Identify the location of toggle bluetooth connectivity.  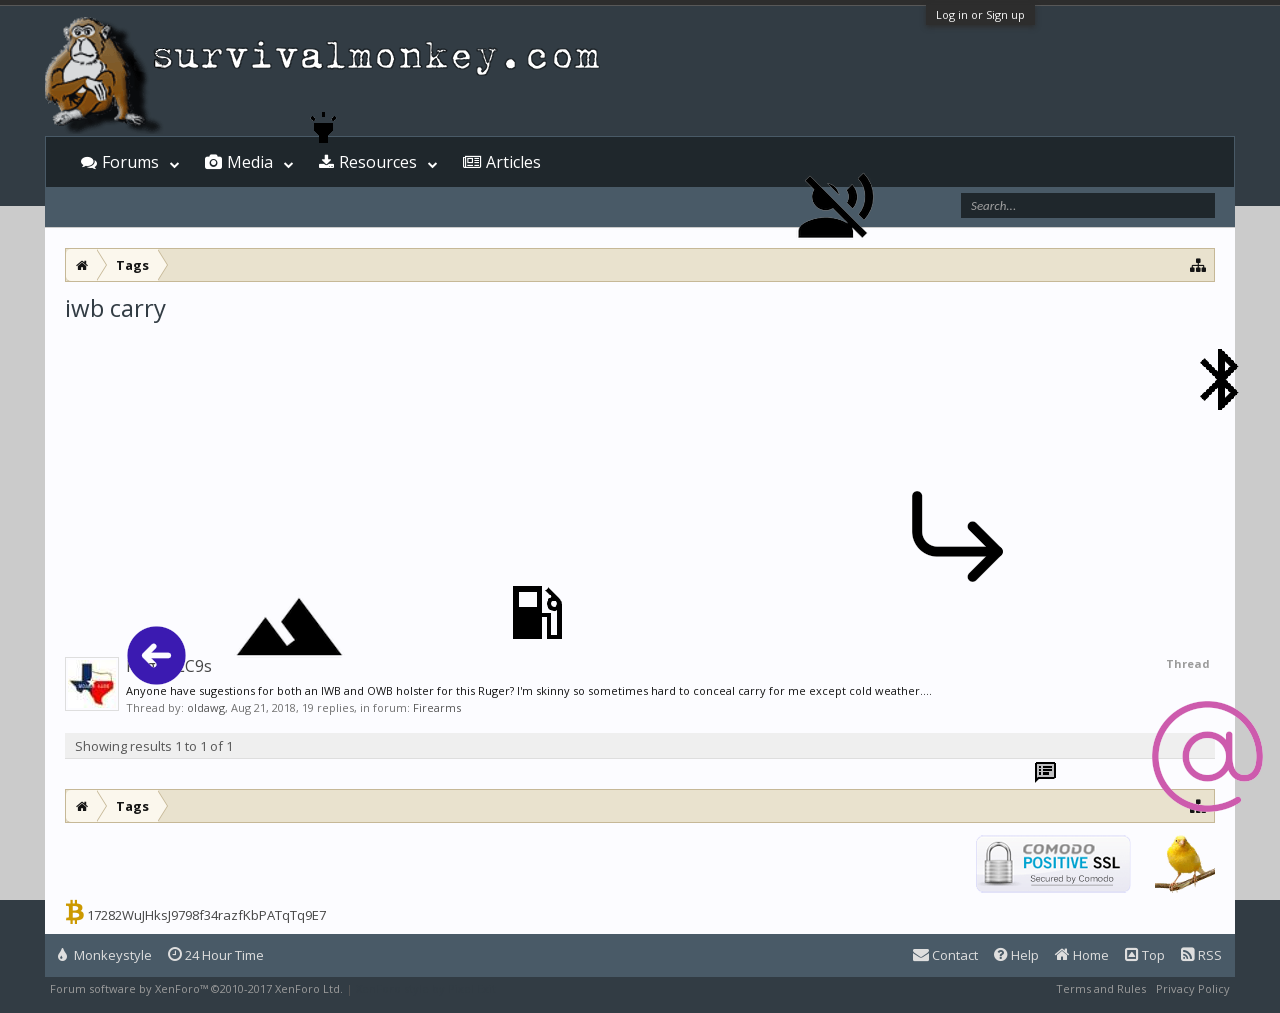
(1221, 379).